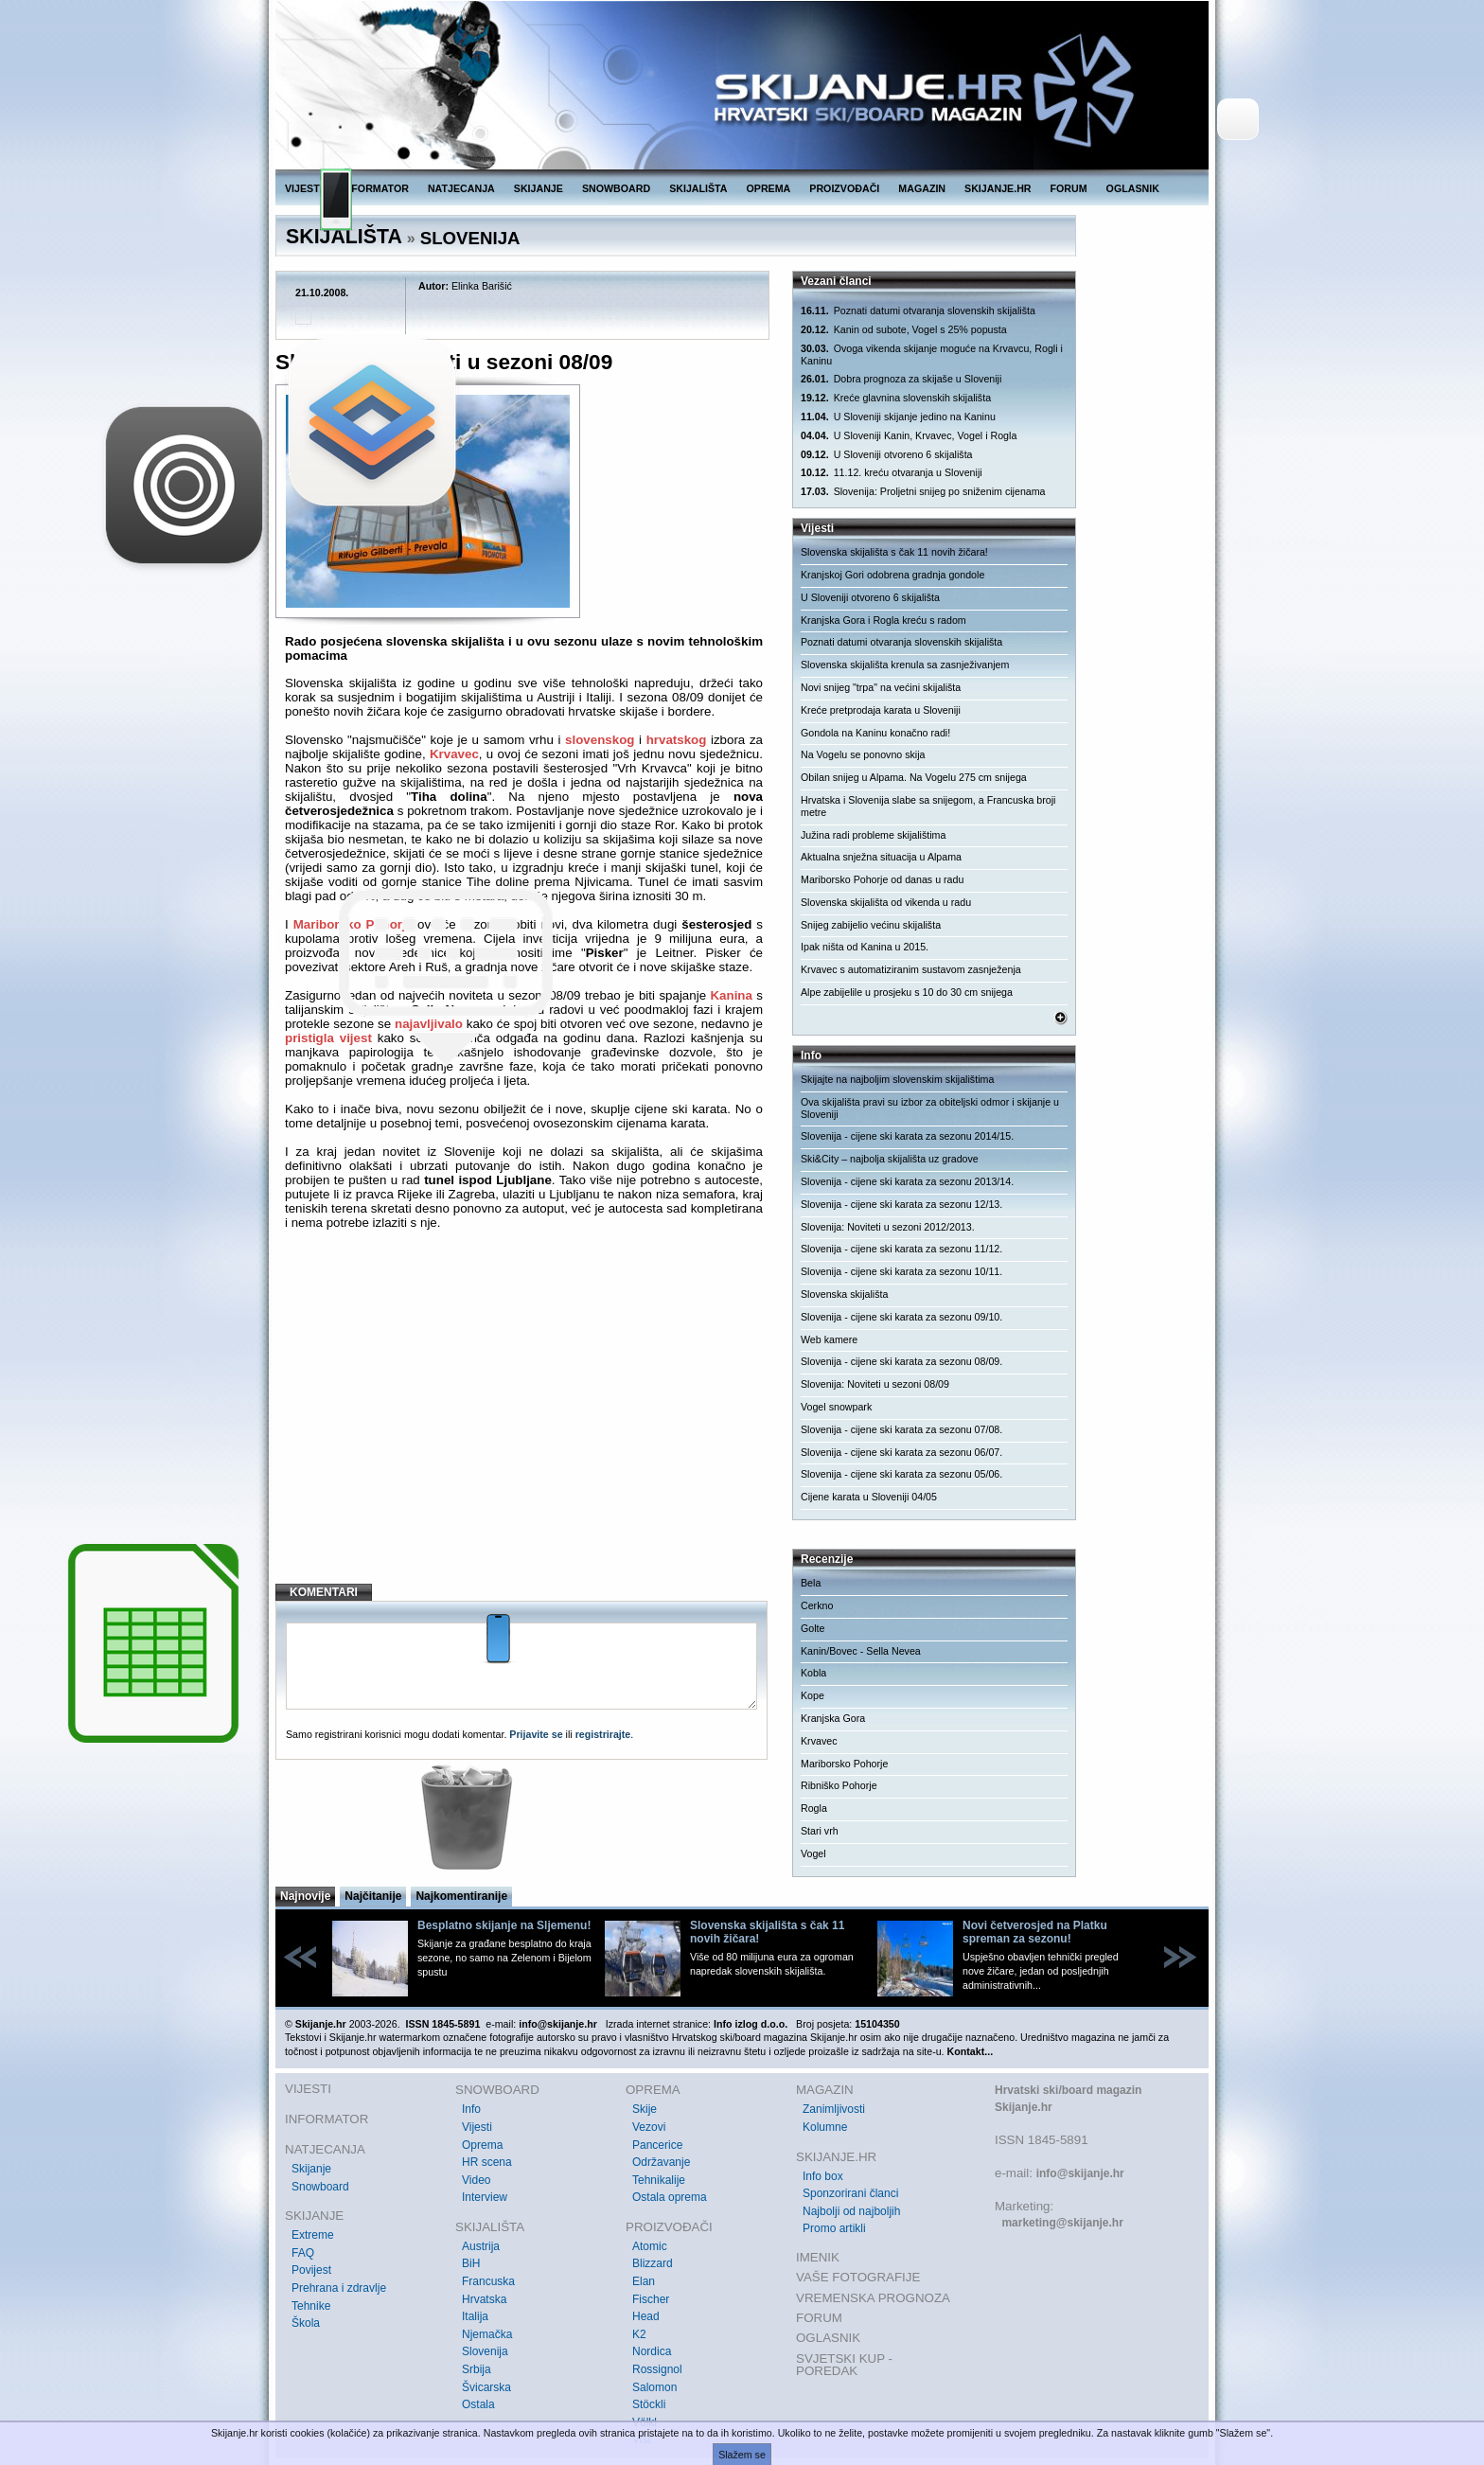 This screenshot has height=2465, width=1484. I want to click on blank app icon template for customization, so click(1238, 119).